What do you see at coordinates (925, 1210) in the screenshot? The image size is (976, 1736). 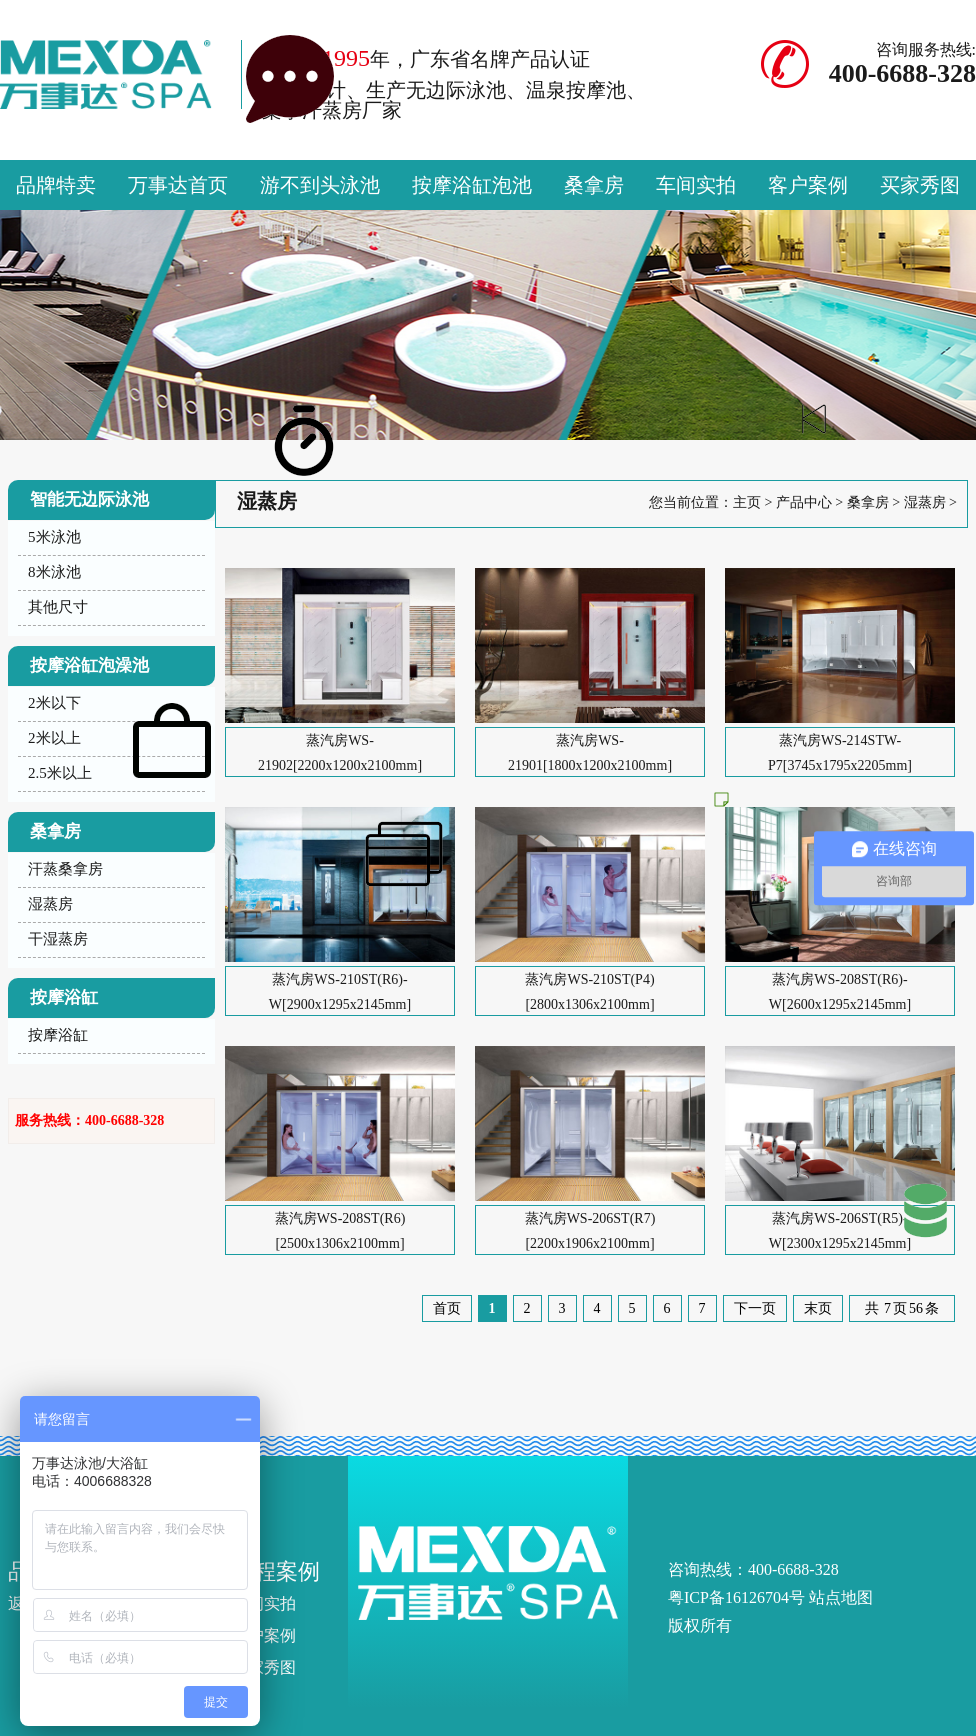 I see `access server or database settings` at bounding box center [925, 1210].